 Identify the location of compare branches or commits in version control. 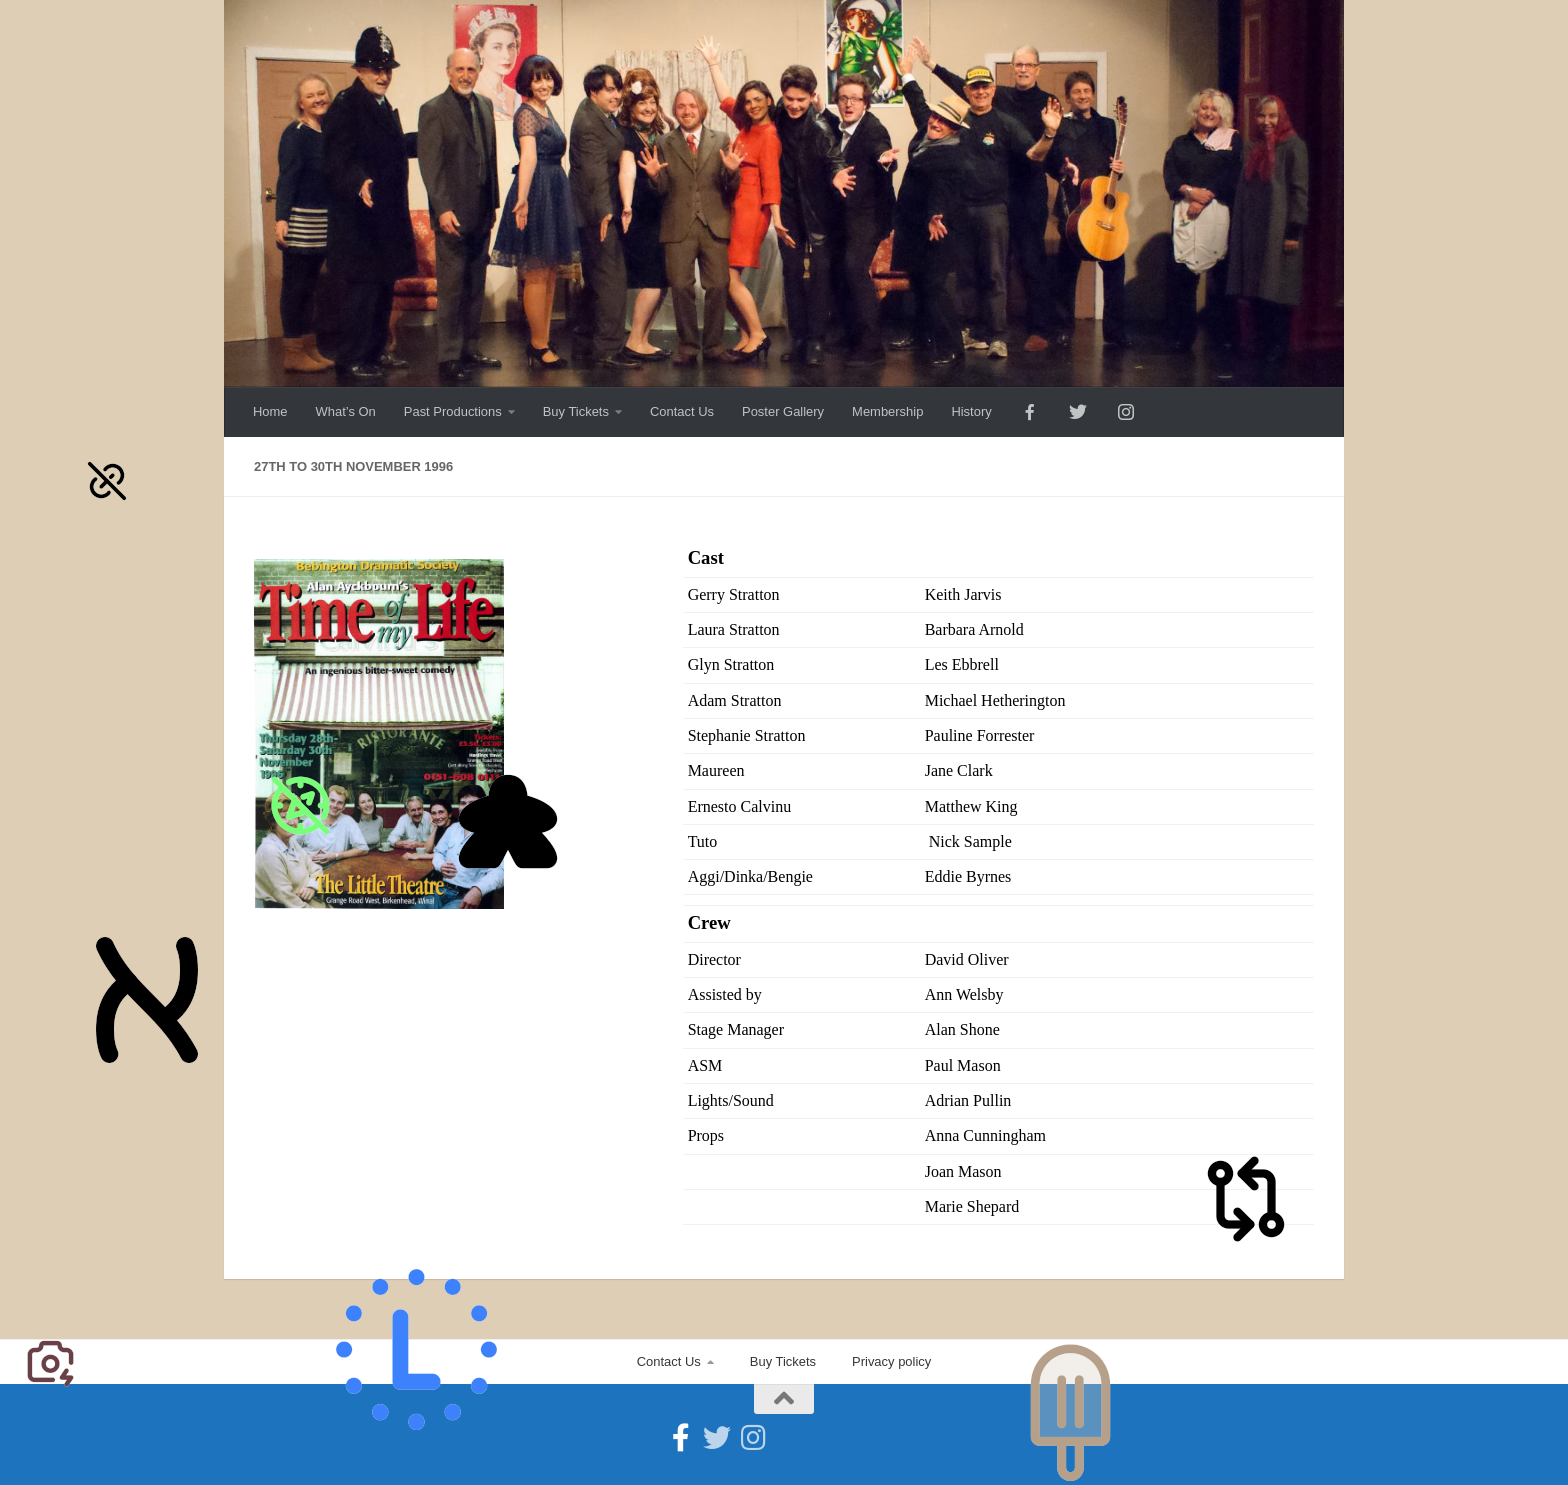
(1246, 1199).